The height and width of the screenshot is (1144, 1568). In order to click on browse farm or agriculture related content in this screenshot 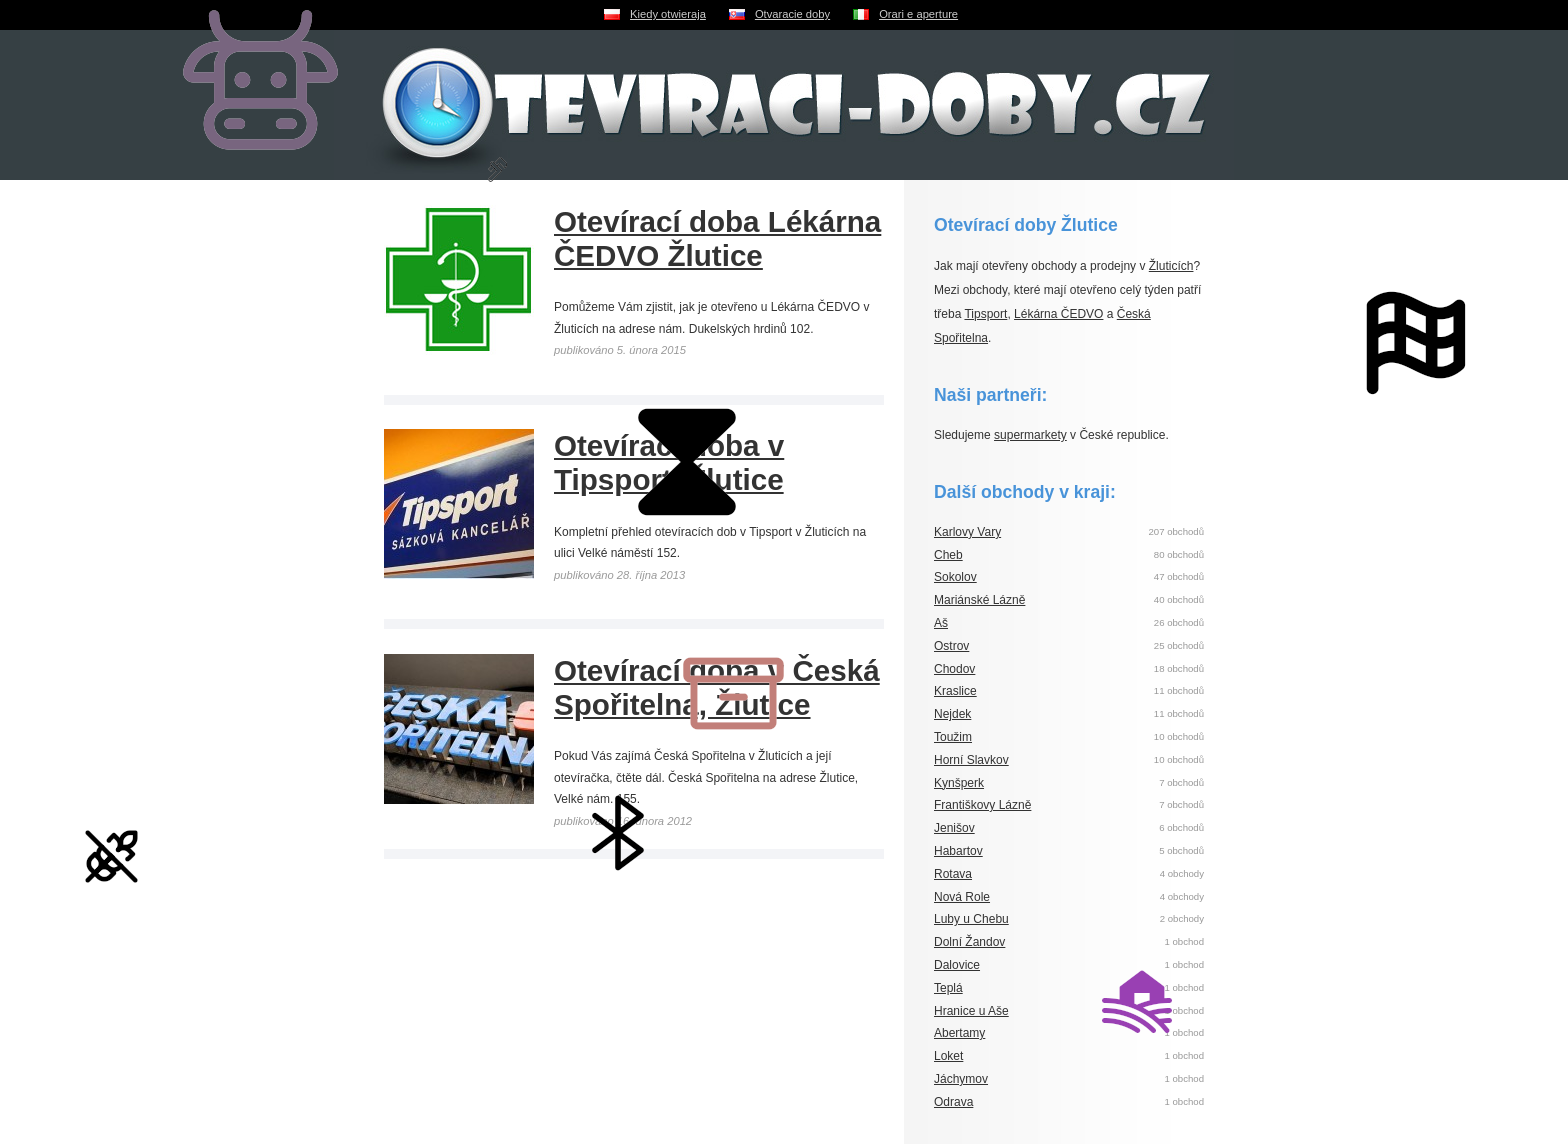, I will do `click(260, 82)`.